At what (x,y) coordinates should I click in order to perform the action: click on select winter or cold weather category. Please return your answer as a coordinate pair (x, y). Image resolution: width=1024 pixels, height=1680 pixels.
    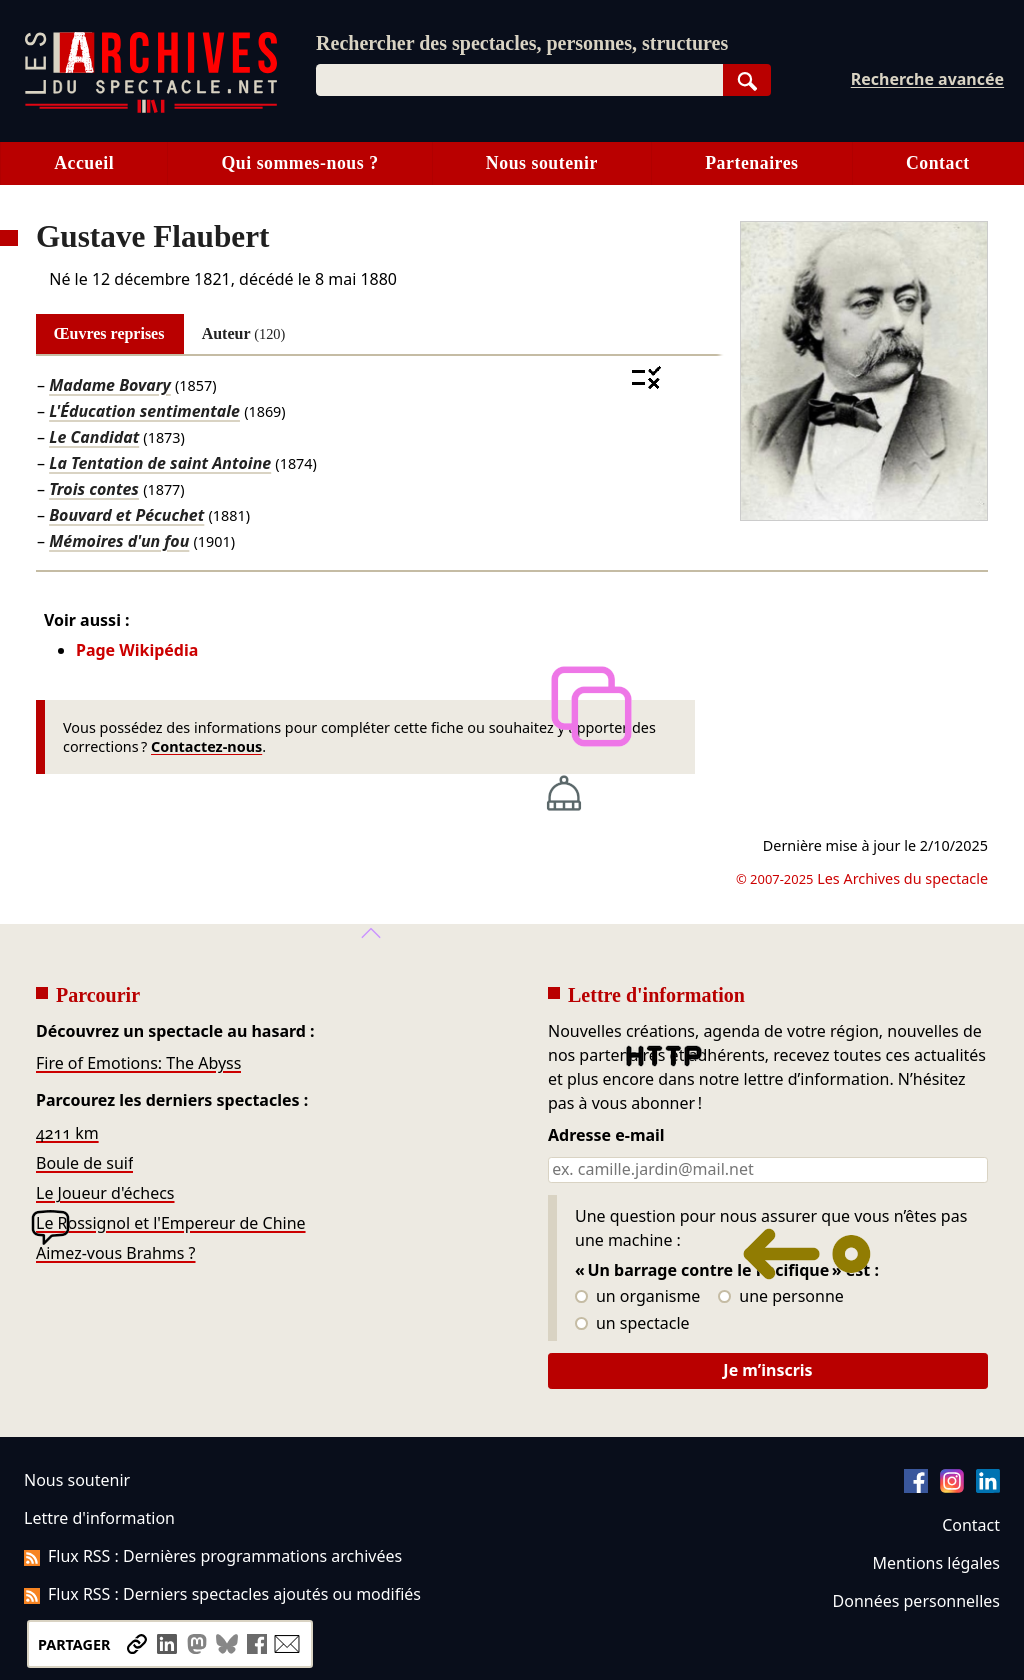
    Looking at the image, I should click on (564, 795).